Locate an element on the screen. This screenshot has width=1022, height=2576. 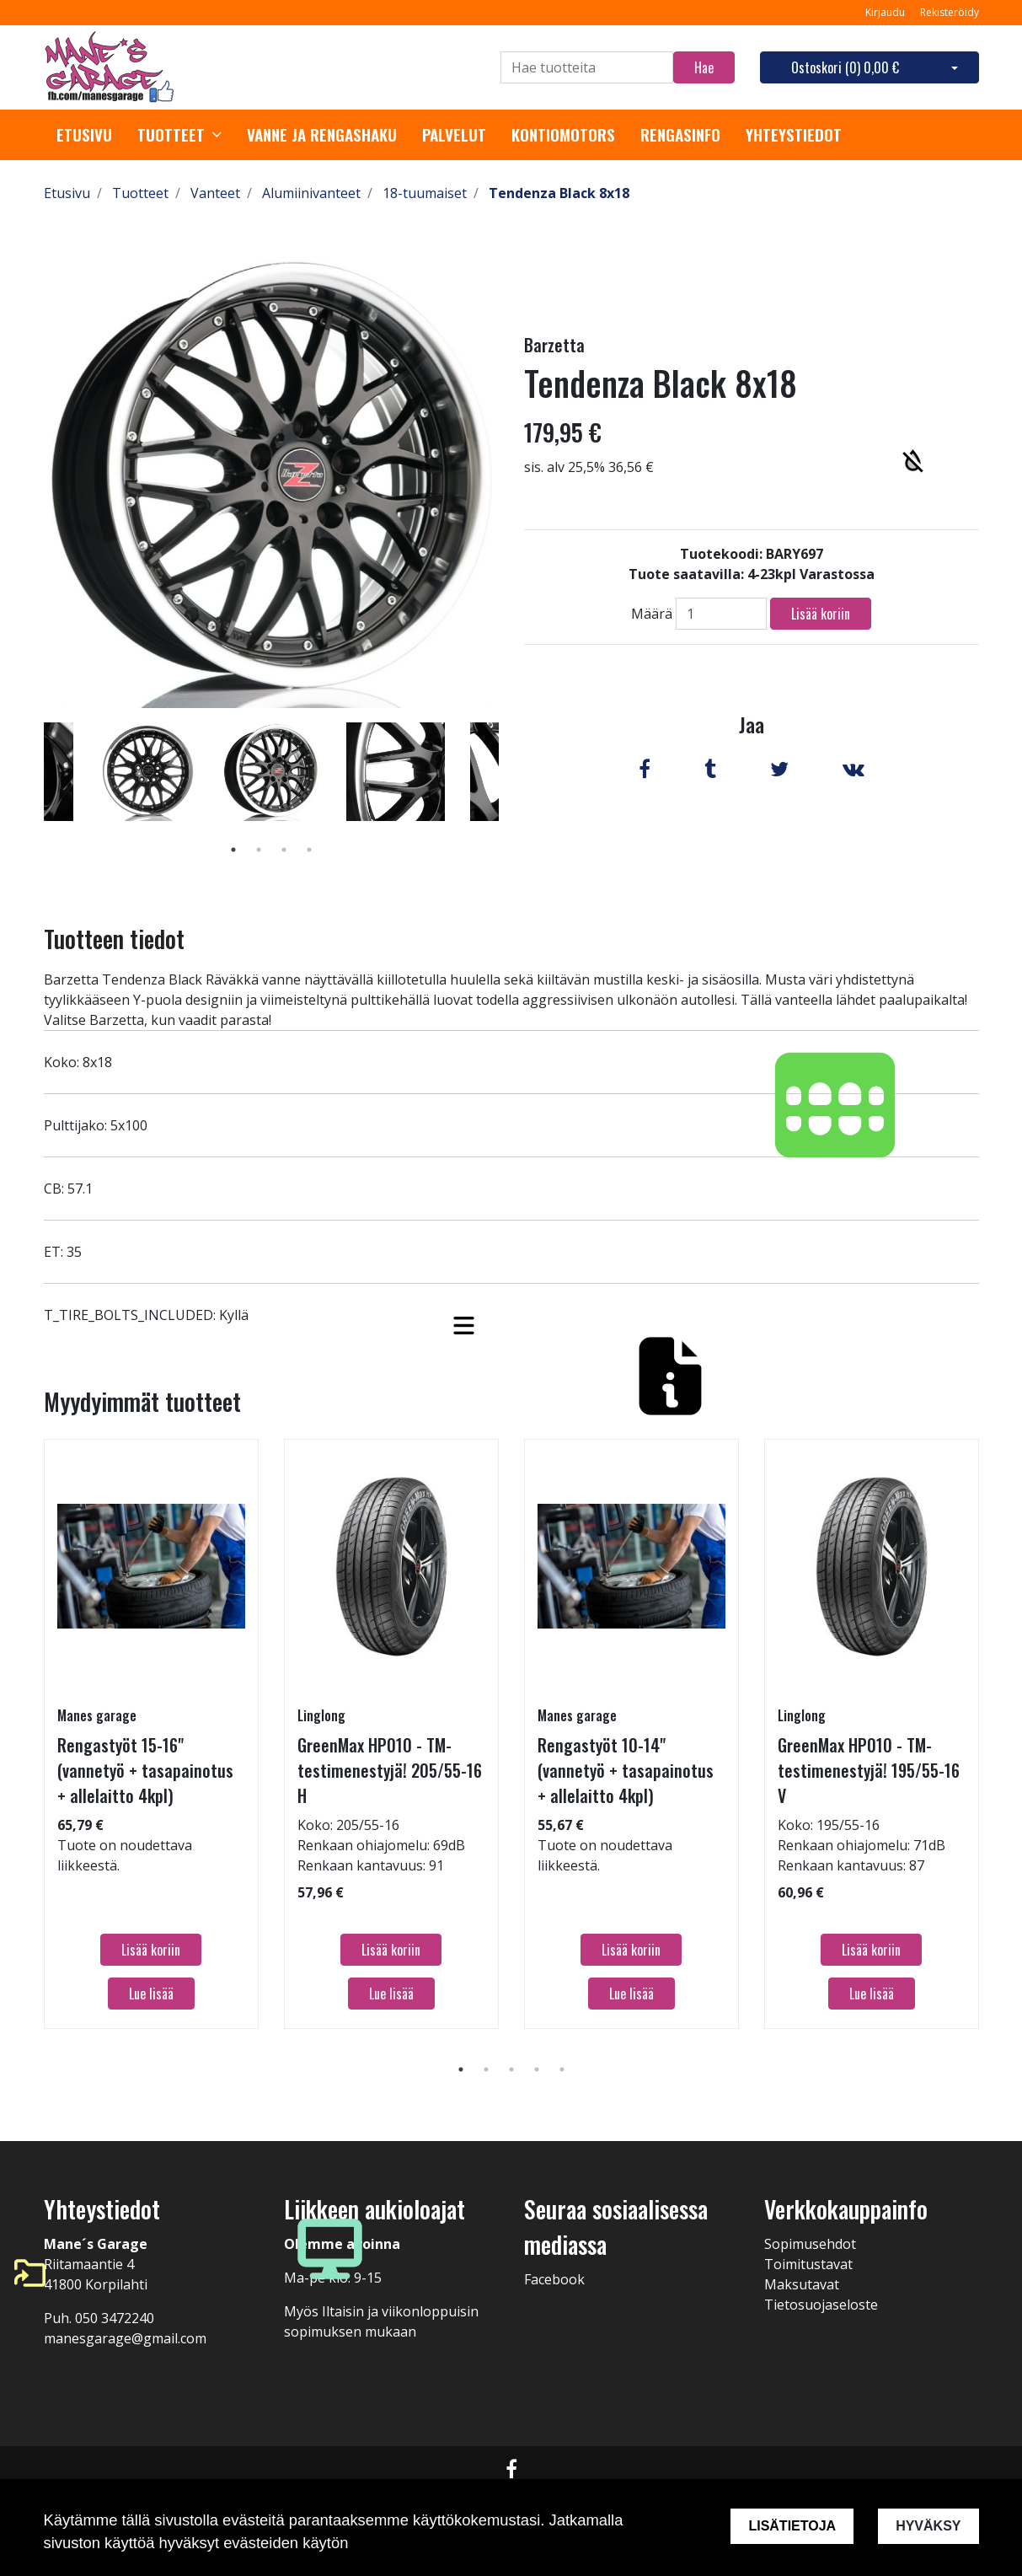
access a linked or shortcut folder is located at coordinates (29, 2273).